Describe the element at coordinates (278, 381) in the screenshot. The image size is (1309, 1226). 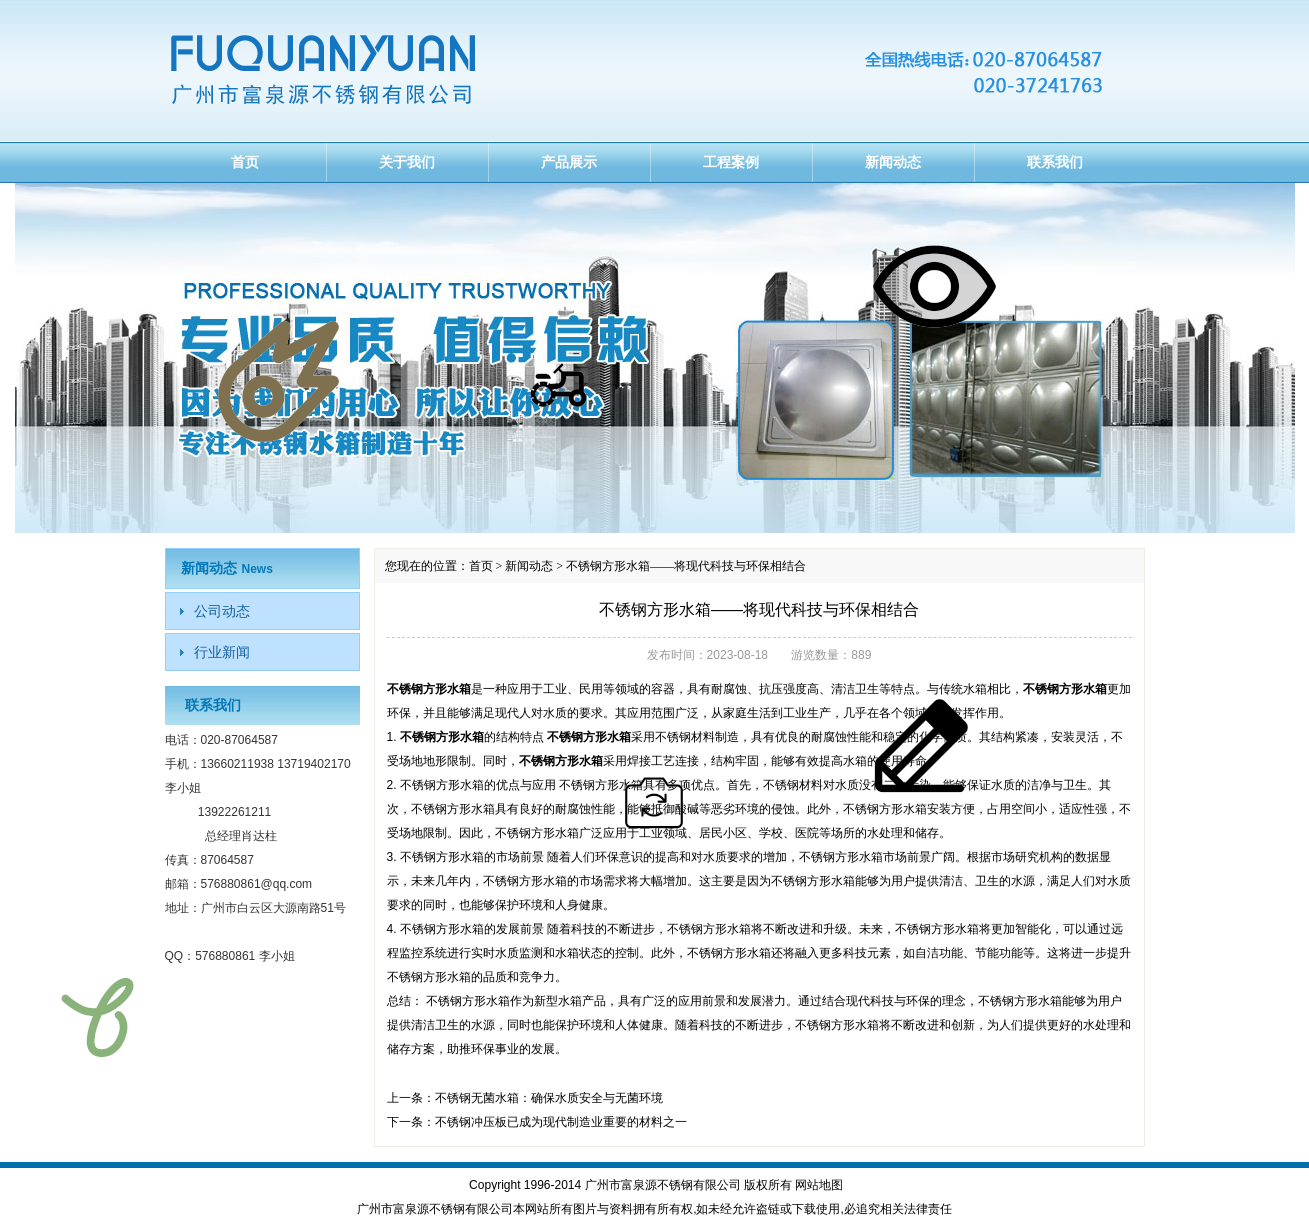
I see `indicates a trending or viral item` at that location.